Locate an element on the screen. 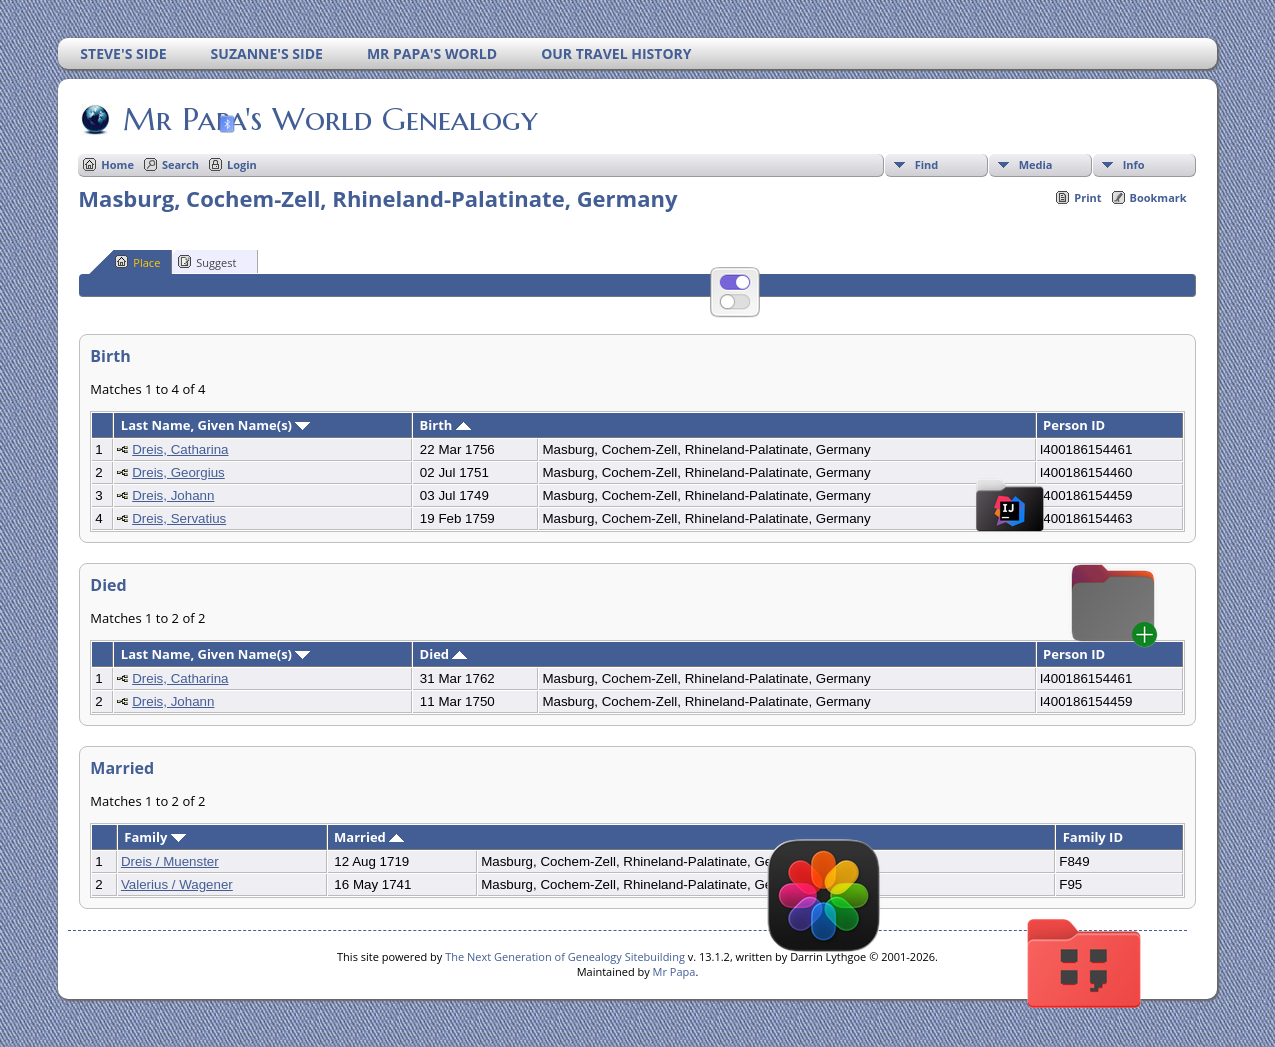  open folder containing IntelliJ IDEA projects is located at coordinates (1009, 506).